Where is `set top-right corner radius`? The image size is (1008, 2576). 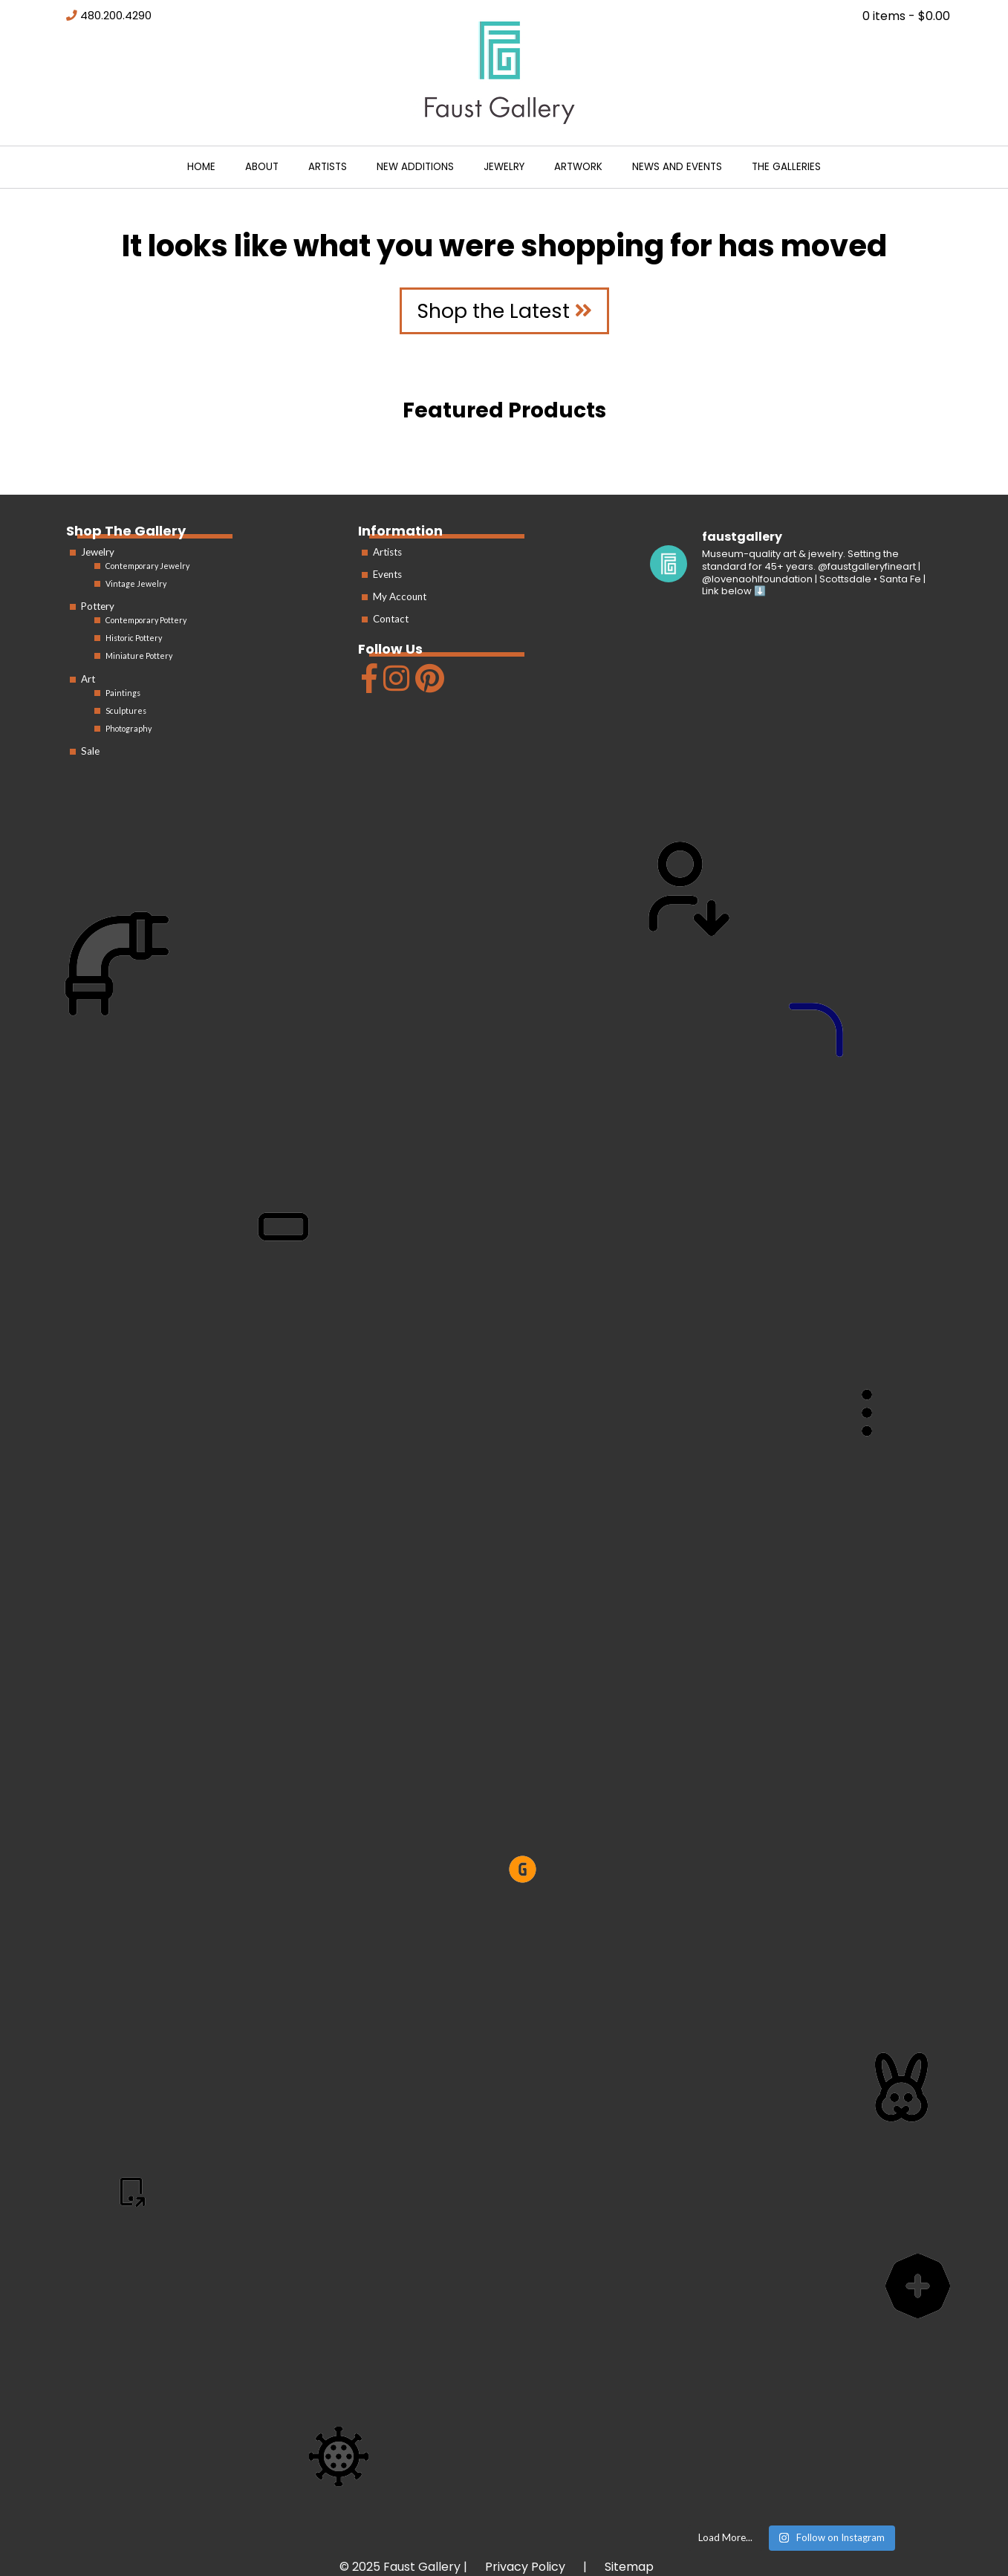 set top-right corner radius is located at coordinates (816, 1030).